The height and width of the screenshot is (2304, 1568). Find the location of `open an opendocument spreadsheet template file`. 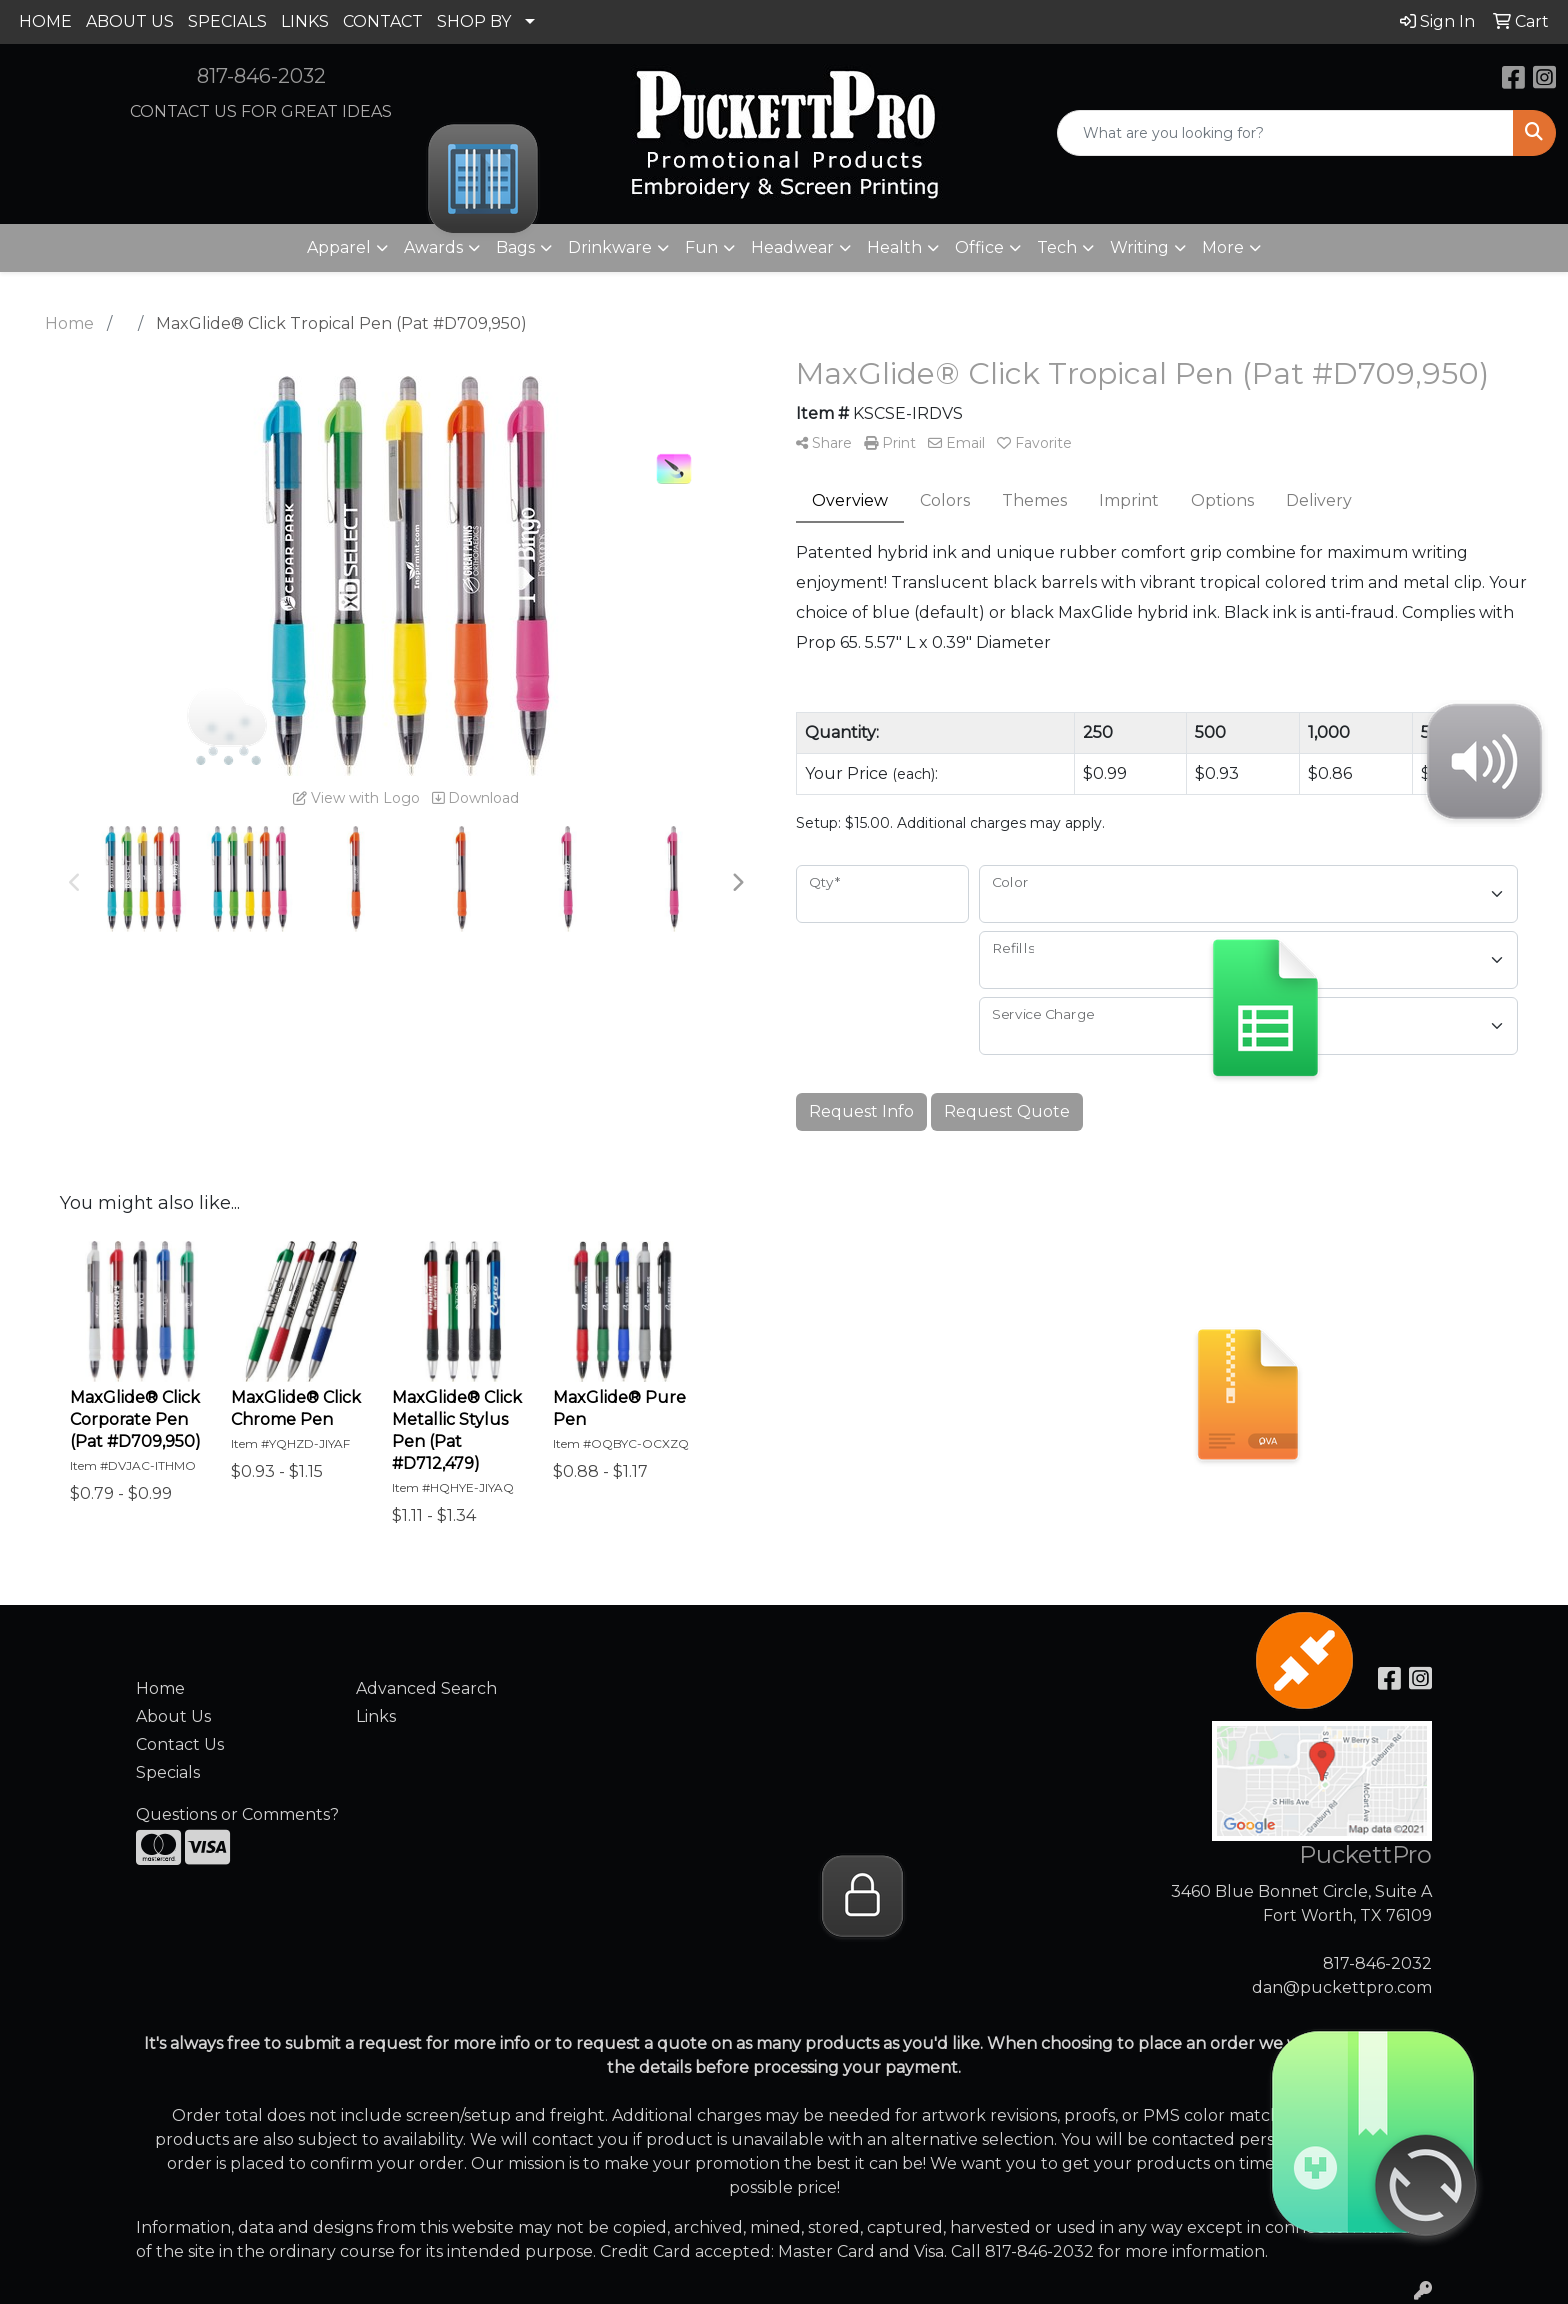

open an opendocument spreadsheet template file is located at coordinates (1265, 1010).